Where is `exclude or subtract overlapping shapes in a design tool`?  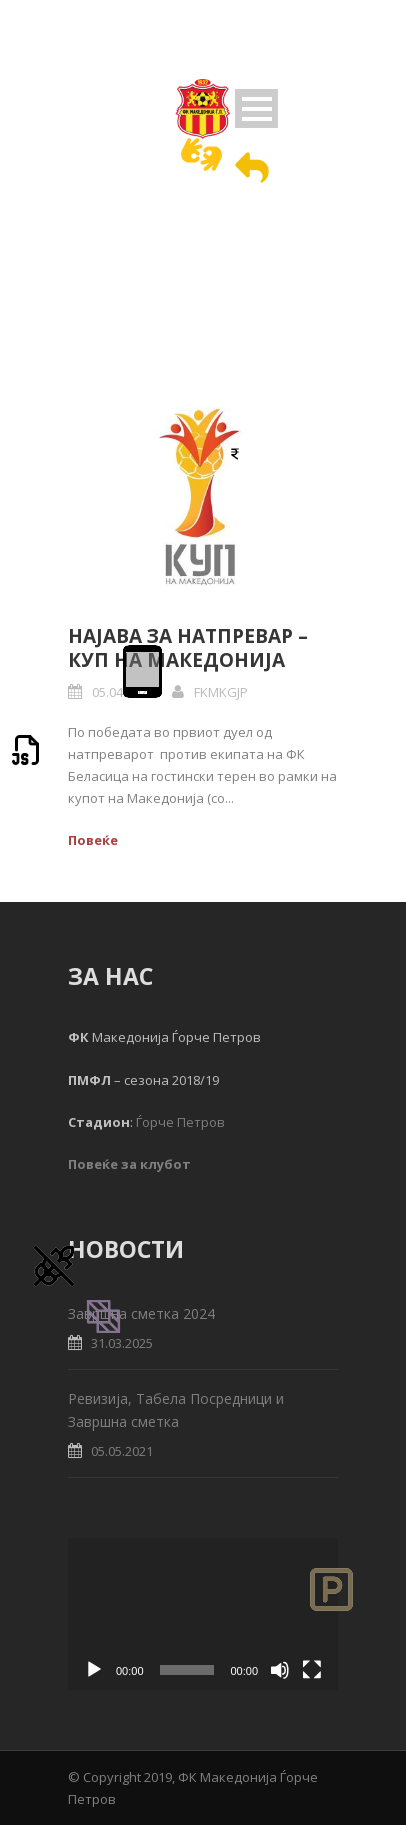
exclude or subtract overlapping shapes in a design tool is located at coordinates (103, 1316).